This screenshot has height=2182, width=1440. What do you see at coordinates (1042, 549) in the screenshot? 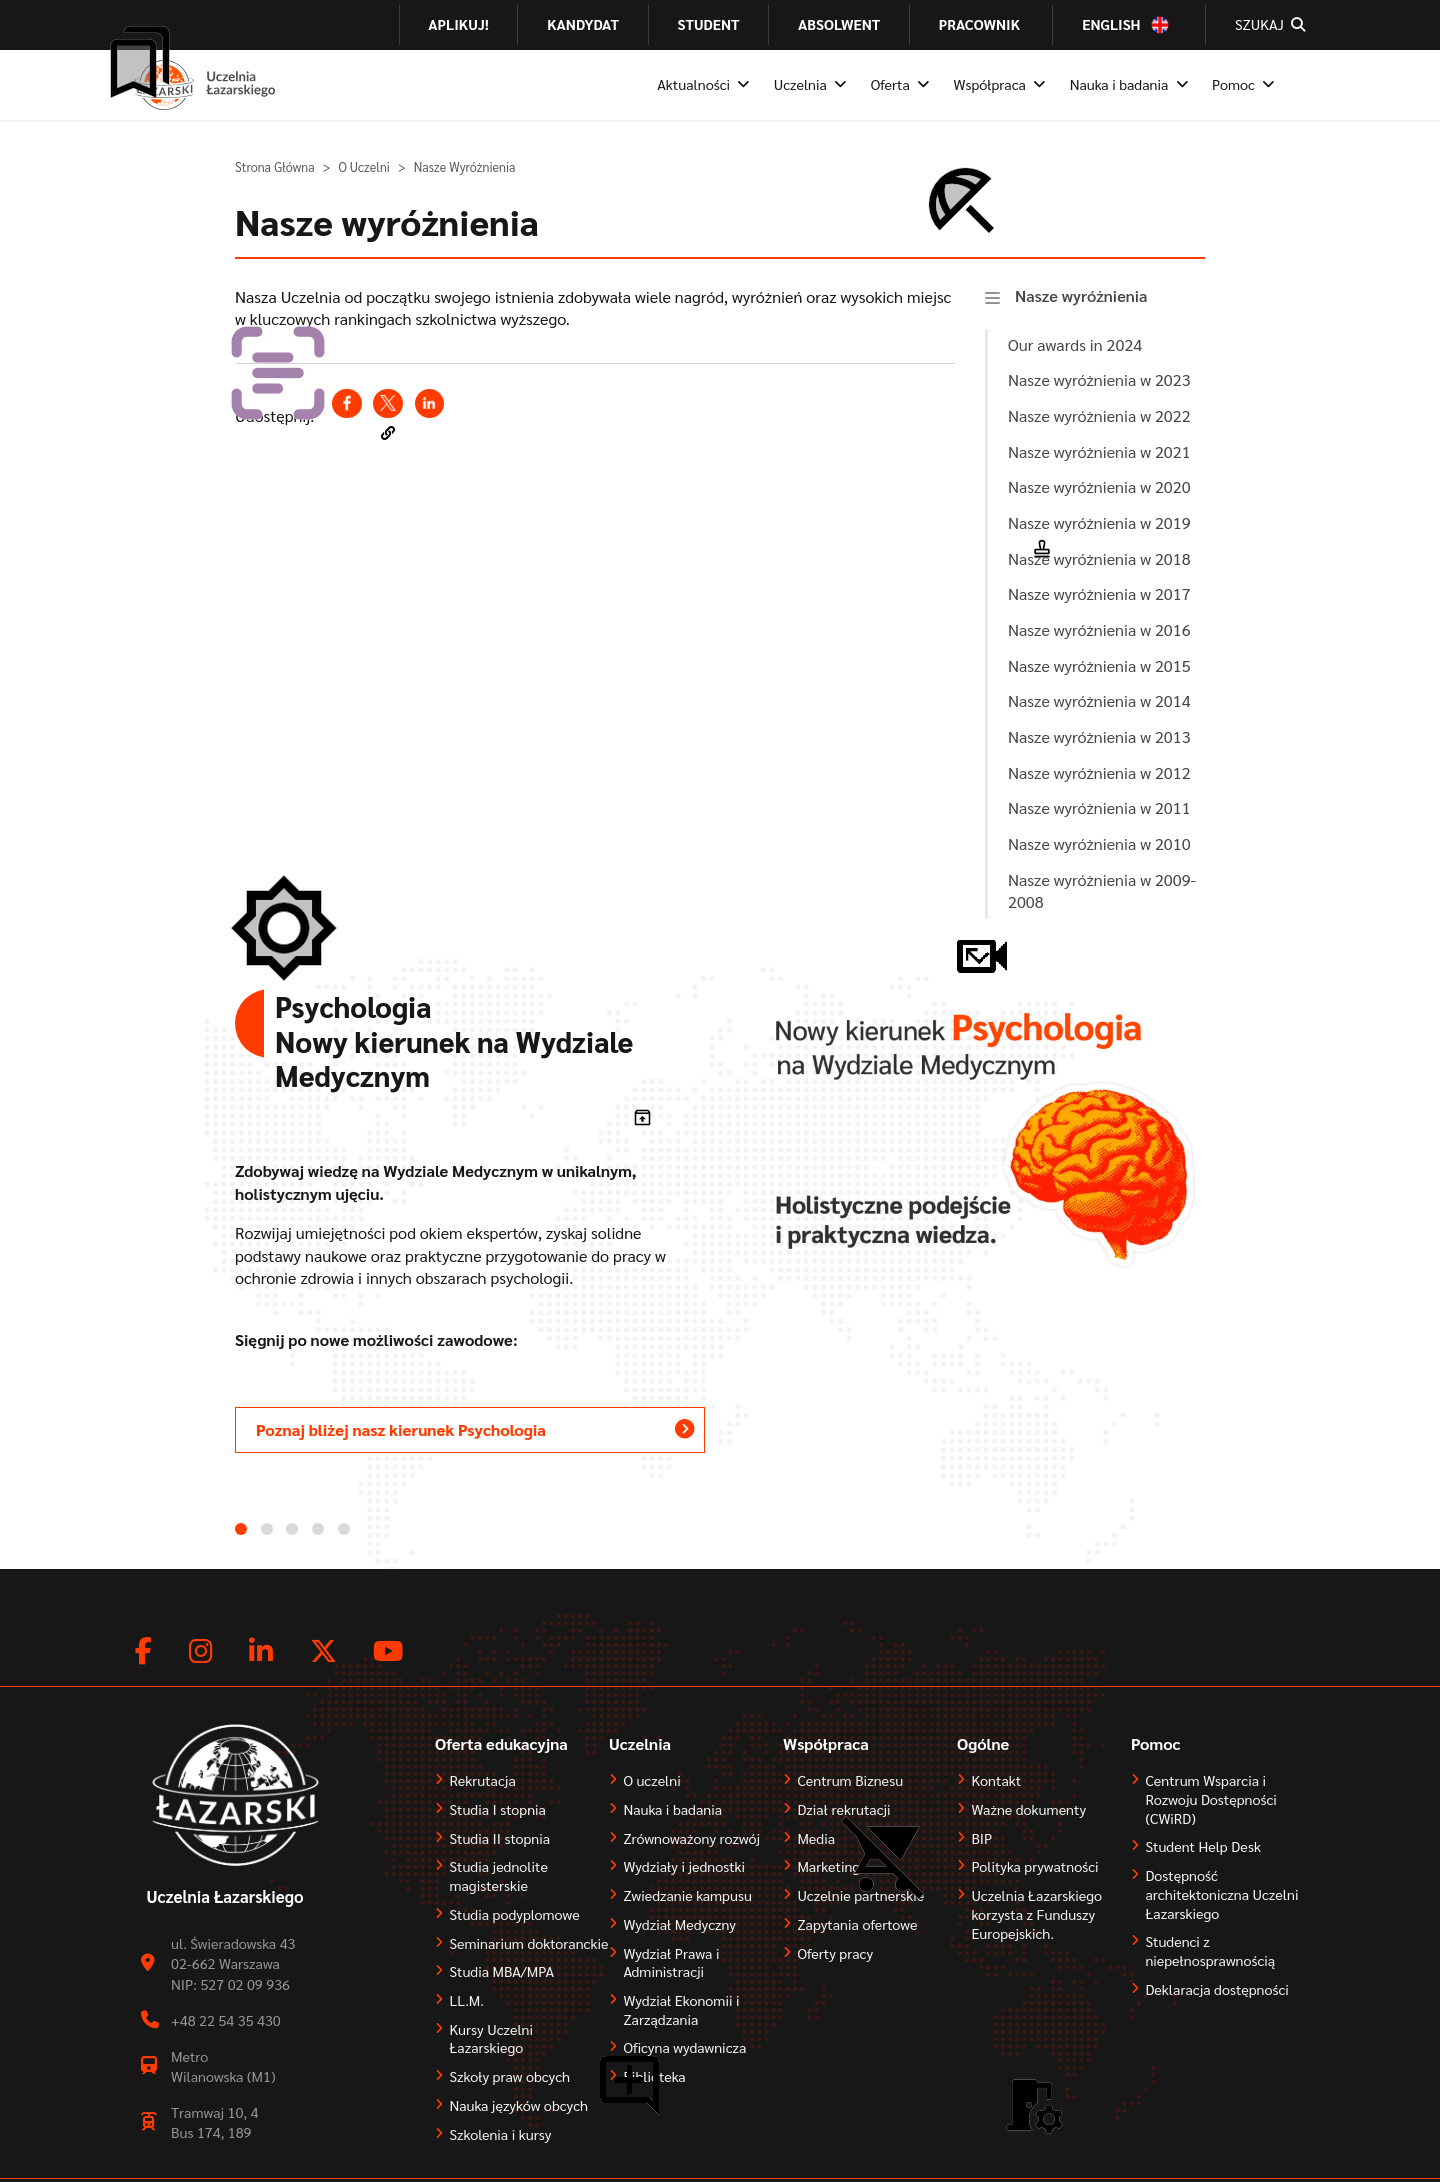
I see `apply a stamp or approval mark` at bounding box center [1042, 549].